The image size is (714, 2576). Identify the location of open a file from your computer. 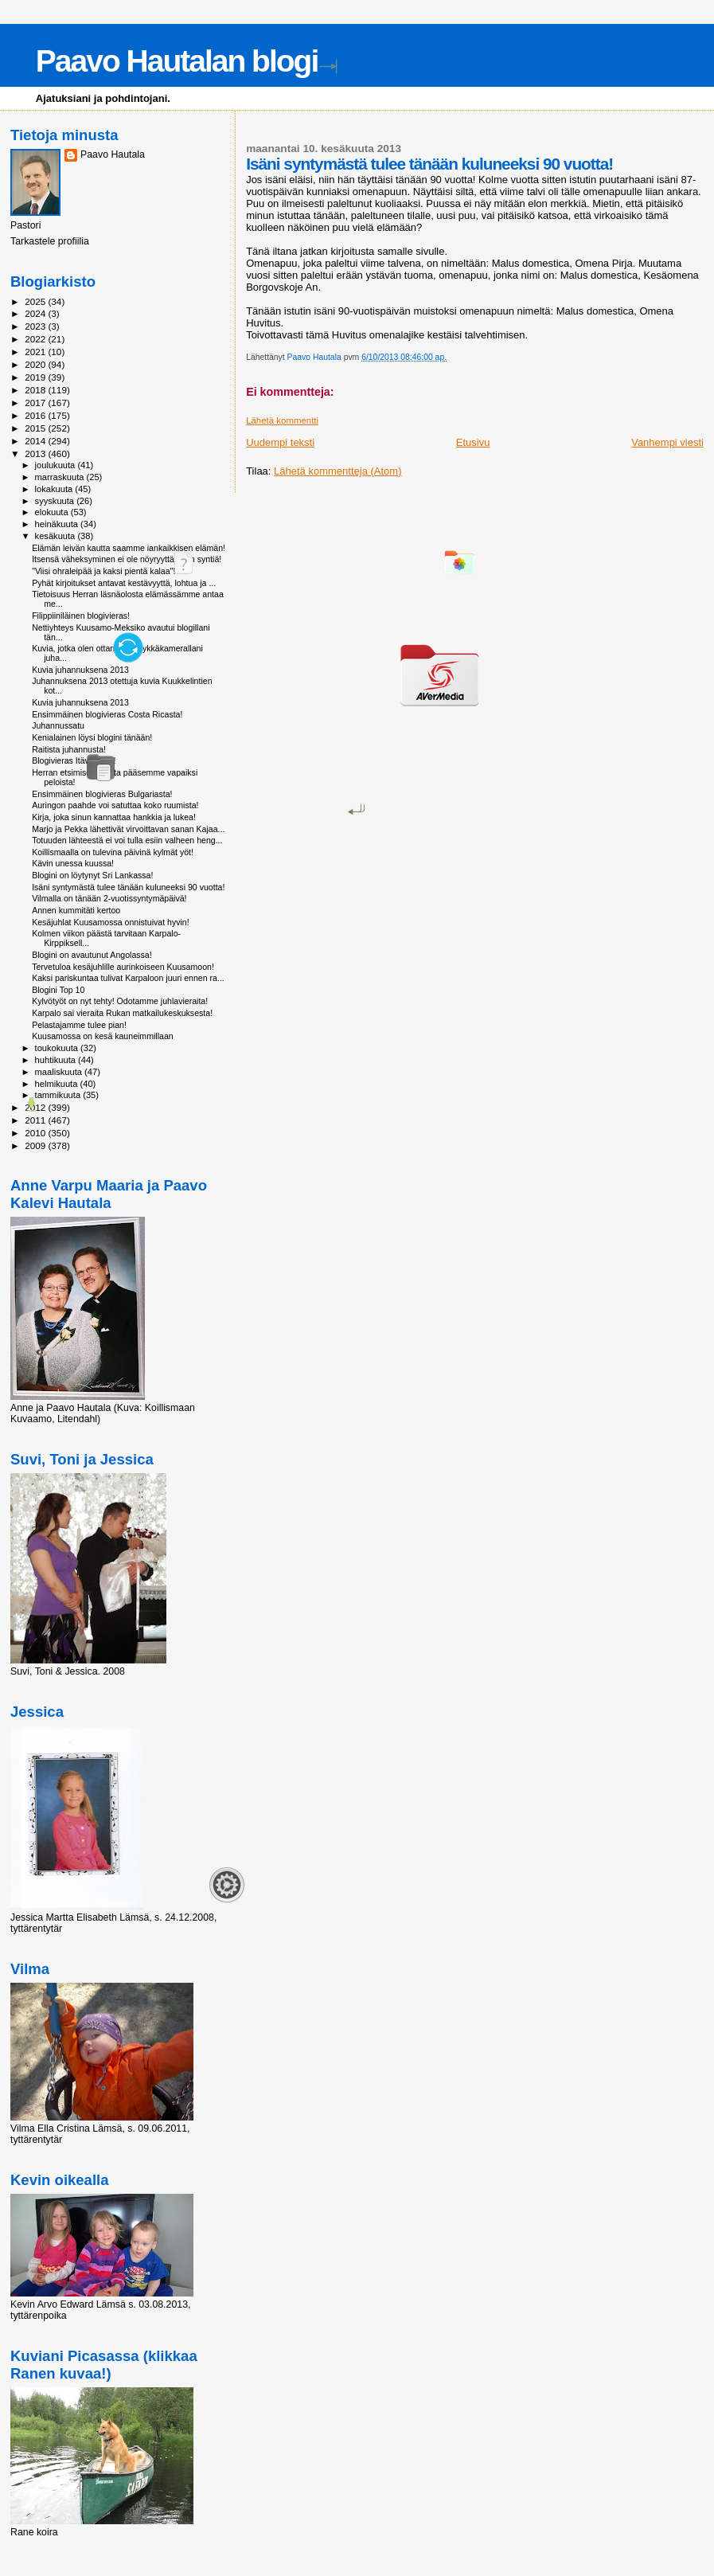
(100, 767).